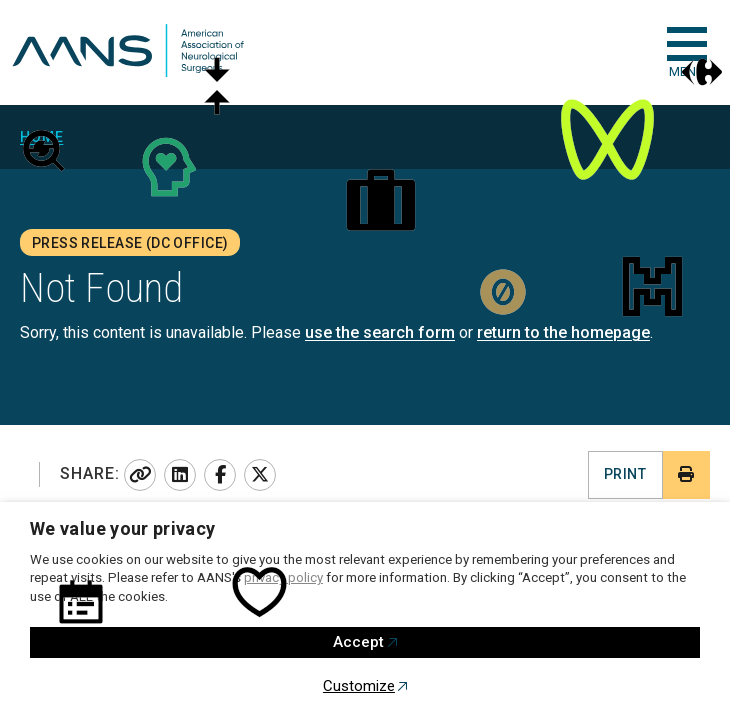  What do you see at coordinates (169, 167) in the screenshot?
I see `access mental health resources` at bounding box center [169, 167].